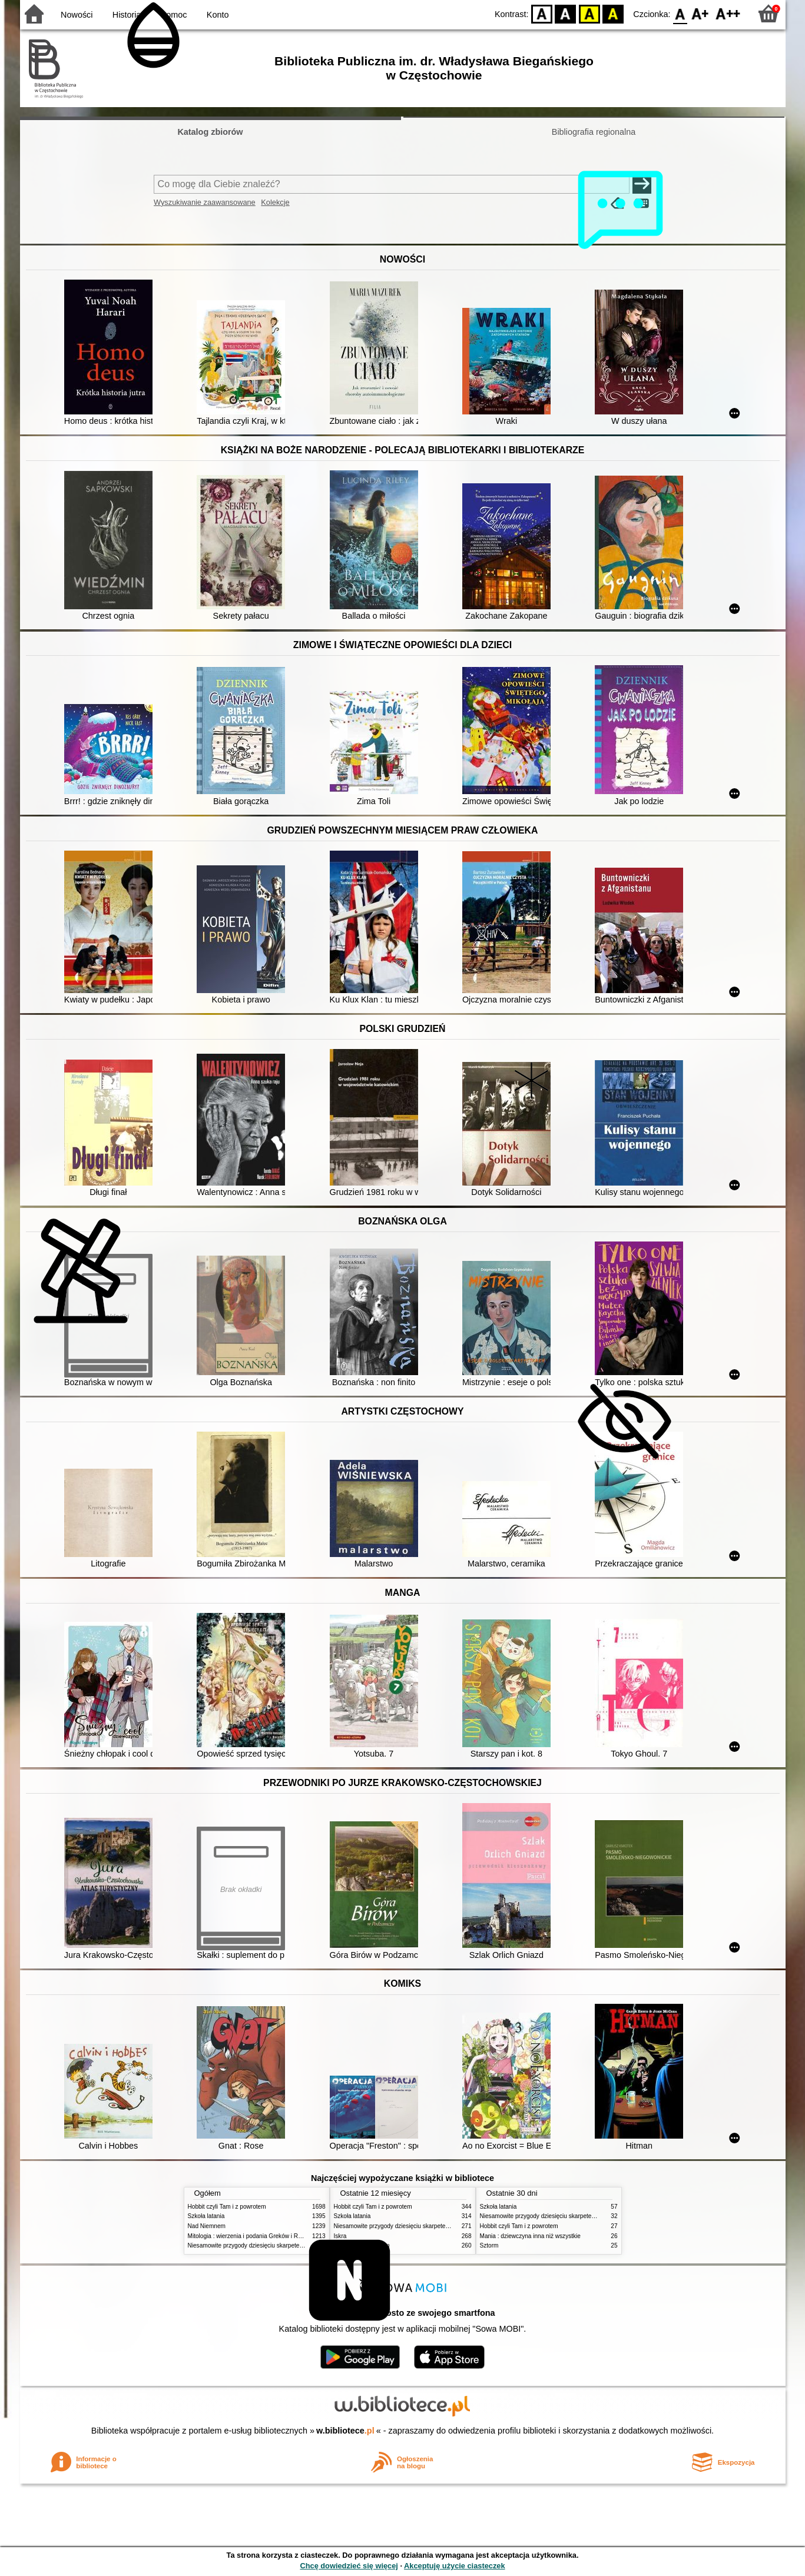 This screenshot has width=805, height=2576. I want to click on indicates a required field in a form, so click(531, 1080).